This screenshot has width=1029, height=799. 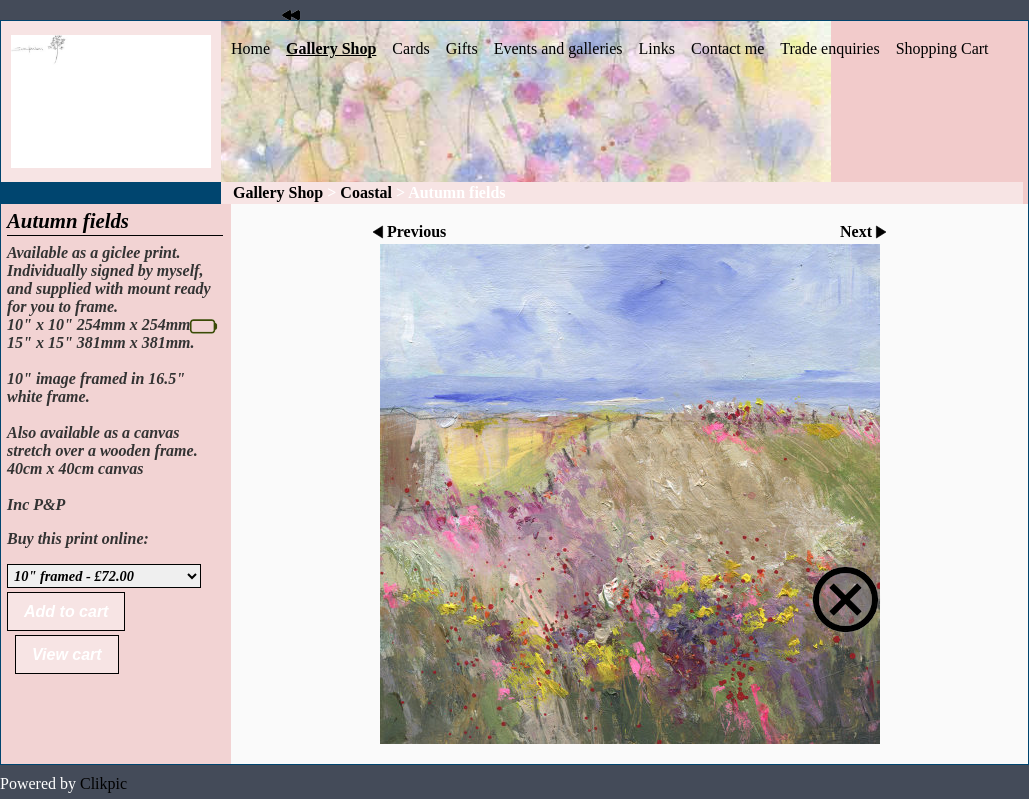 What do you see at coordinates (291, 14) in the screenshot?
I see `rewind or skip to previous track` at bounding box center [291, 14].